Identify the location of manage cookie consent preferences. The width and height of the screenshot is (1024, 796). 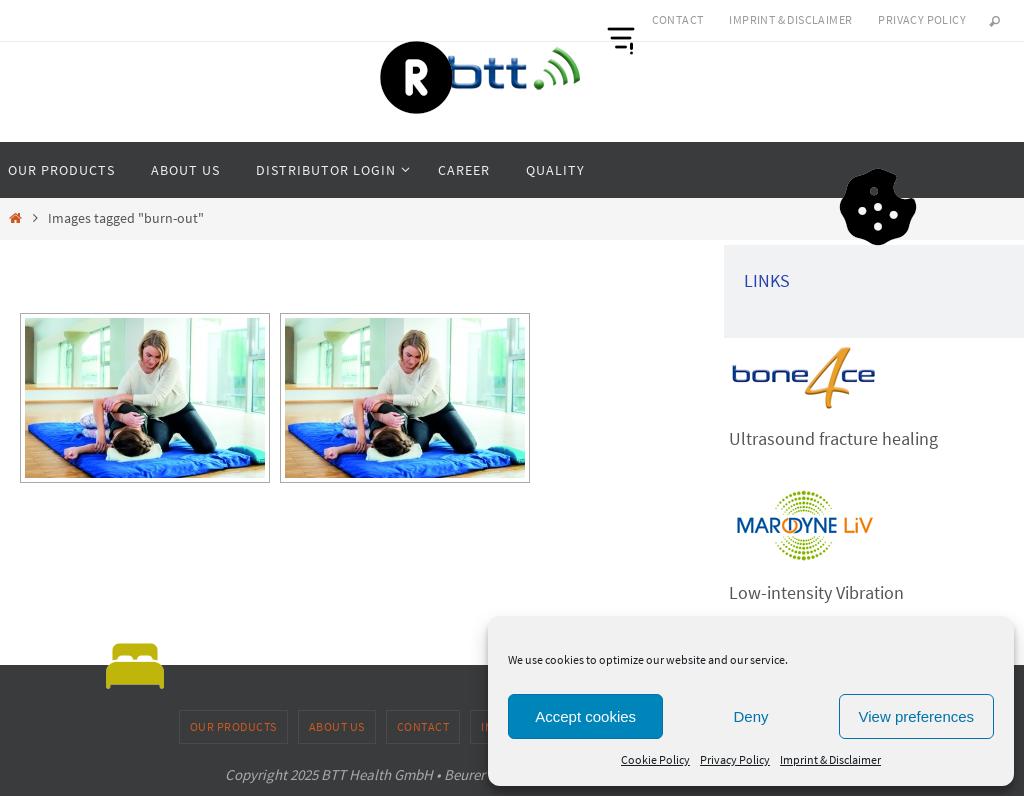
(878, 207).